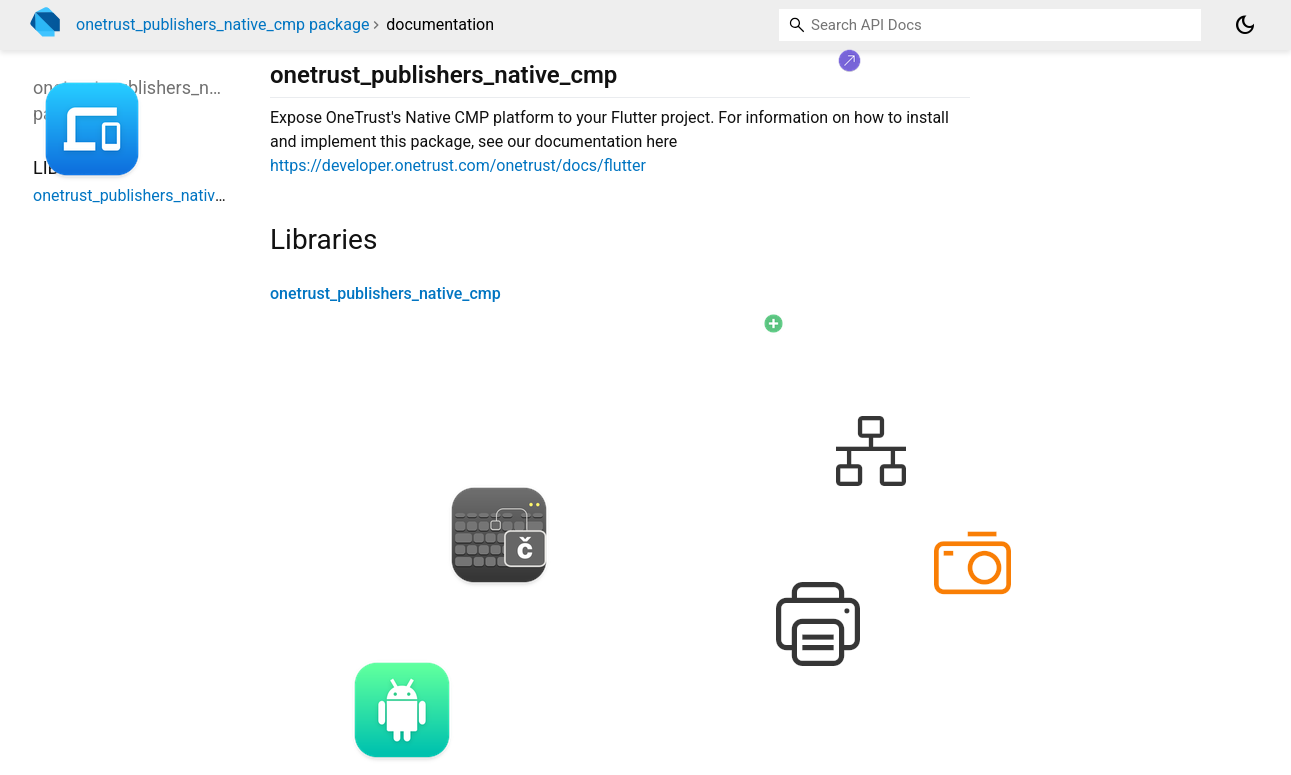  I want to click on indicates a symbolic link or shortcut to another file, so click(849, 60).